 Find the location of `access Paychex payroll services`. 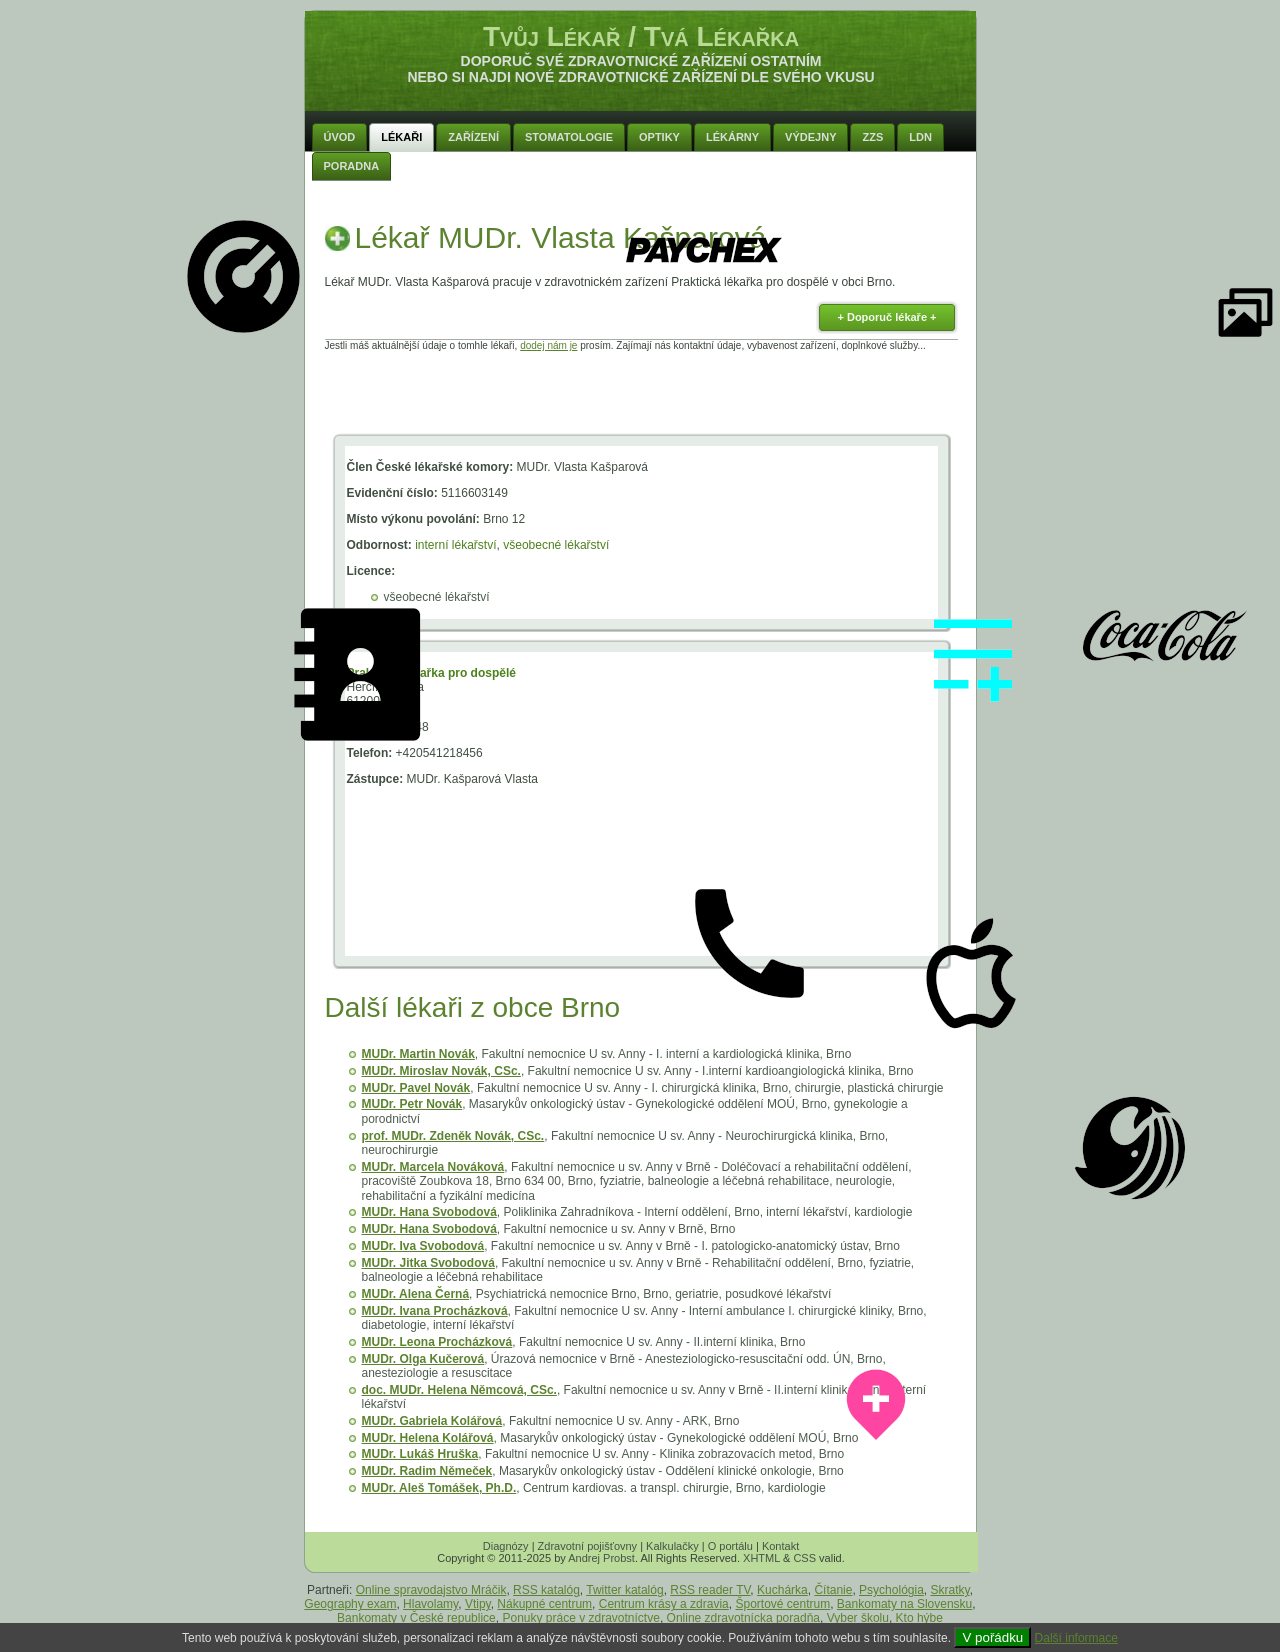

access Paychex payroll services is located at coordinates (704, 250).